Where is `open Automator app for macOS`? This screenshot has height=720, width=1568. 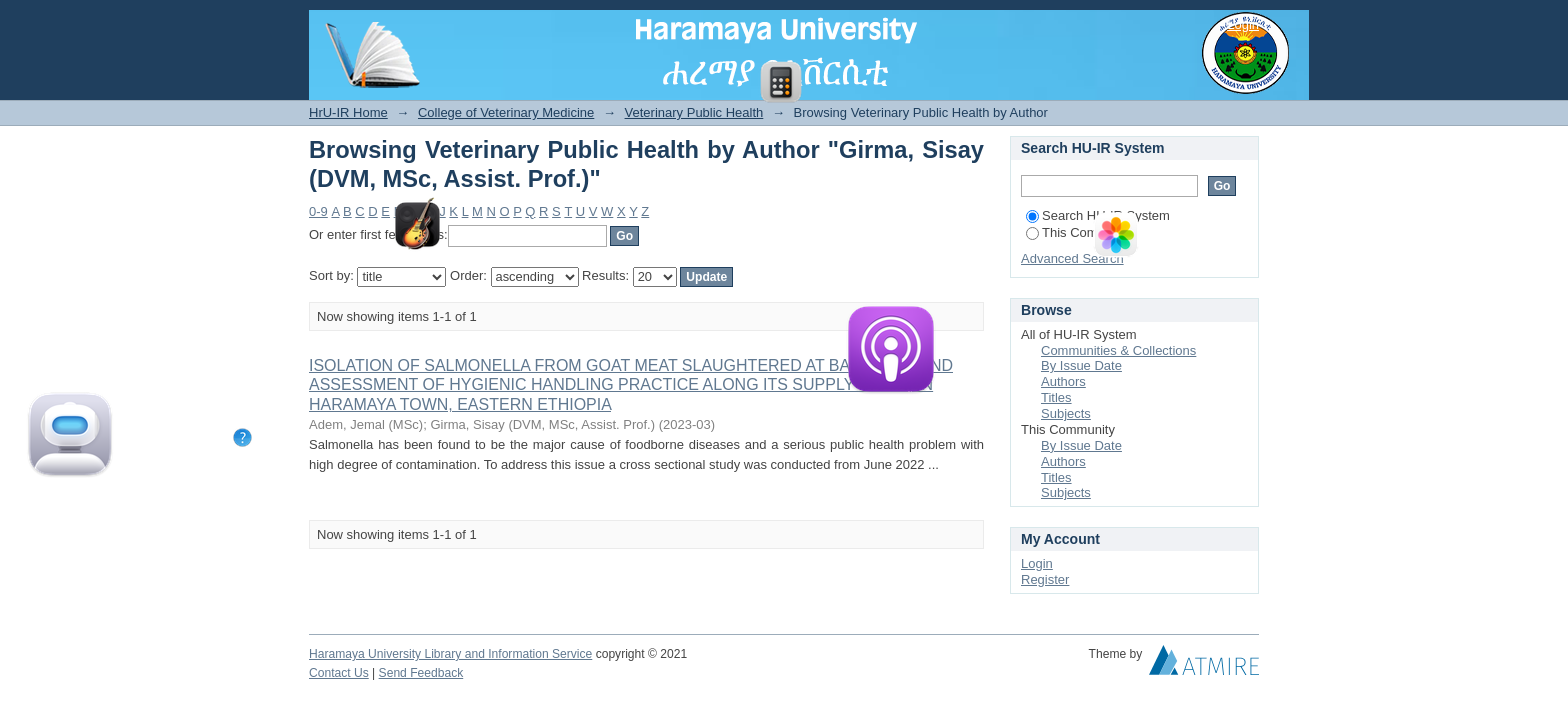
open Automator app for macOS is located at coordinates (70, 434).